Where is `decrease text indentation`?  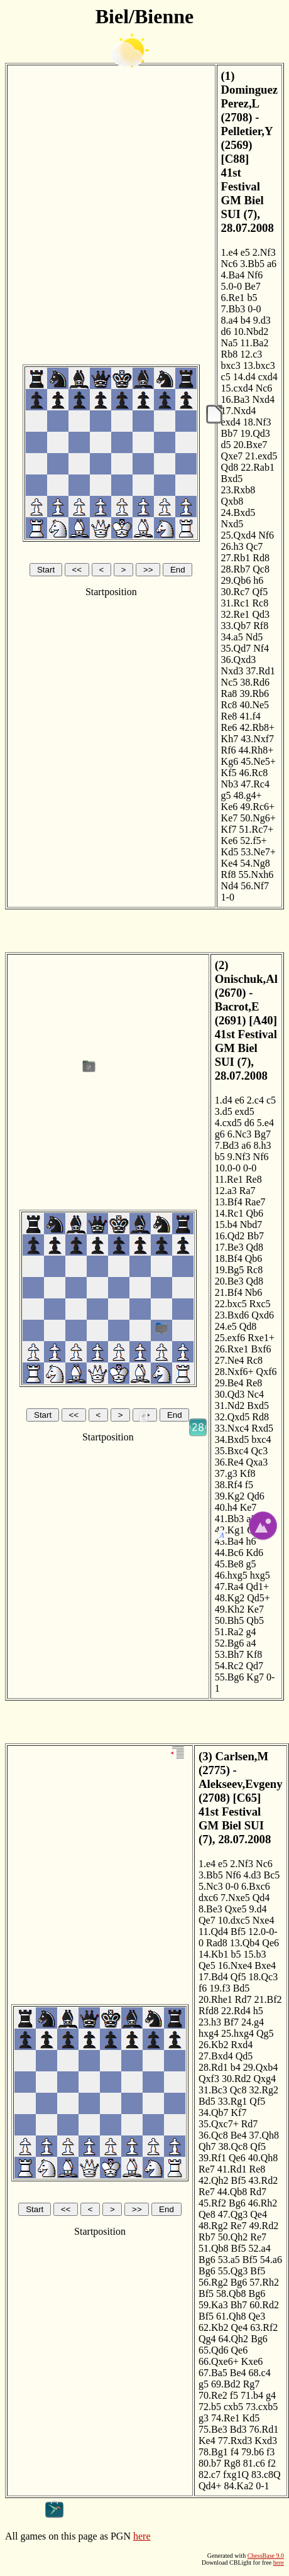 decrease text indentation is located at coordinates (177, 1752).